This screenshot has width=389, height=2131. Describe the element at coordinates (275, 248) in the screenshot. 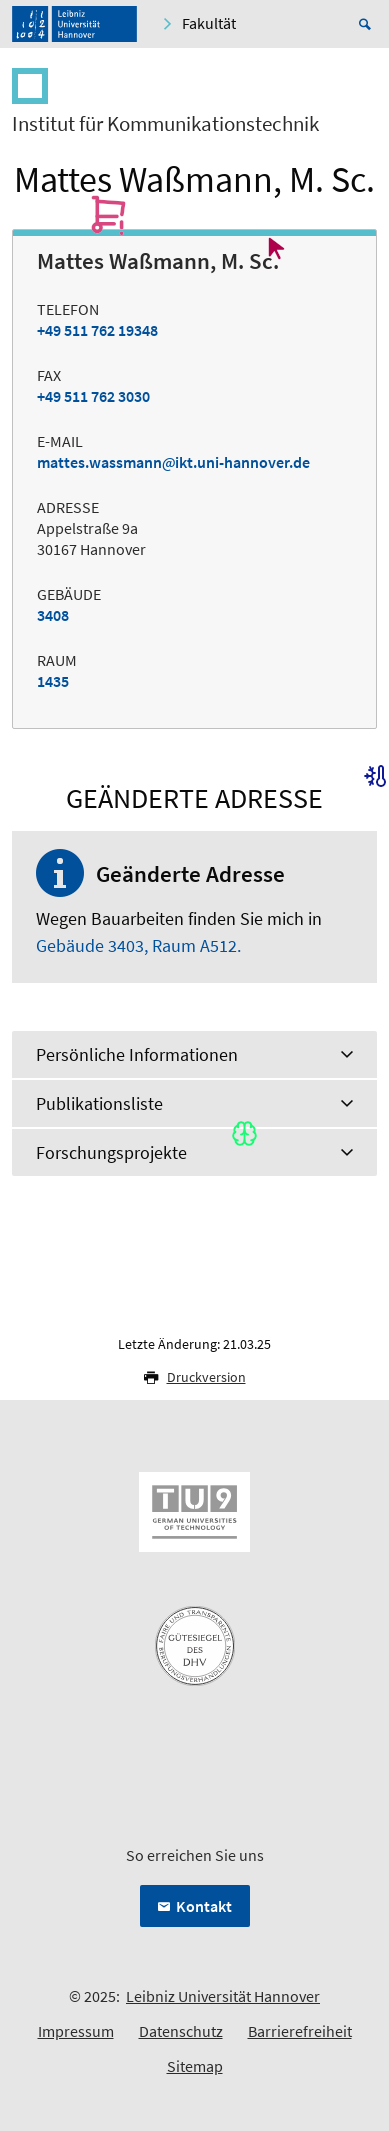

I see `cursor or pointer indicator` at that location.